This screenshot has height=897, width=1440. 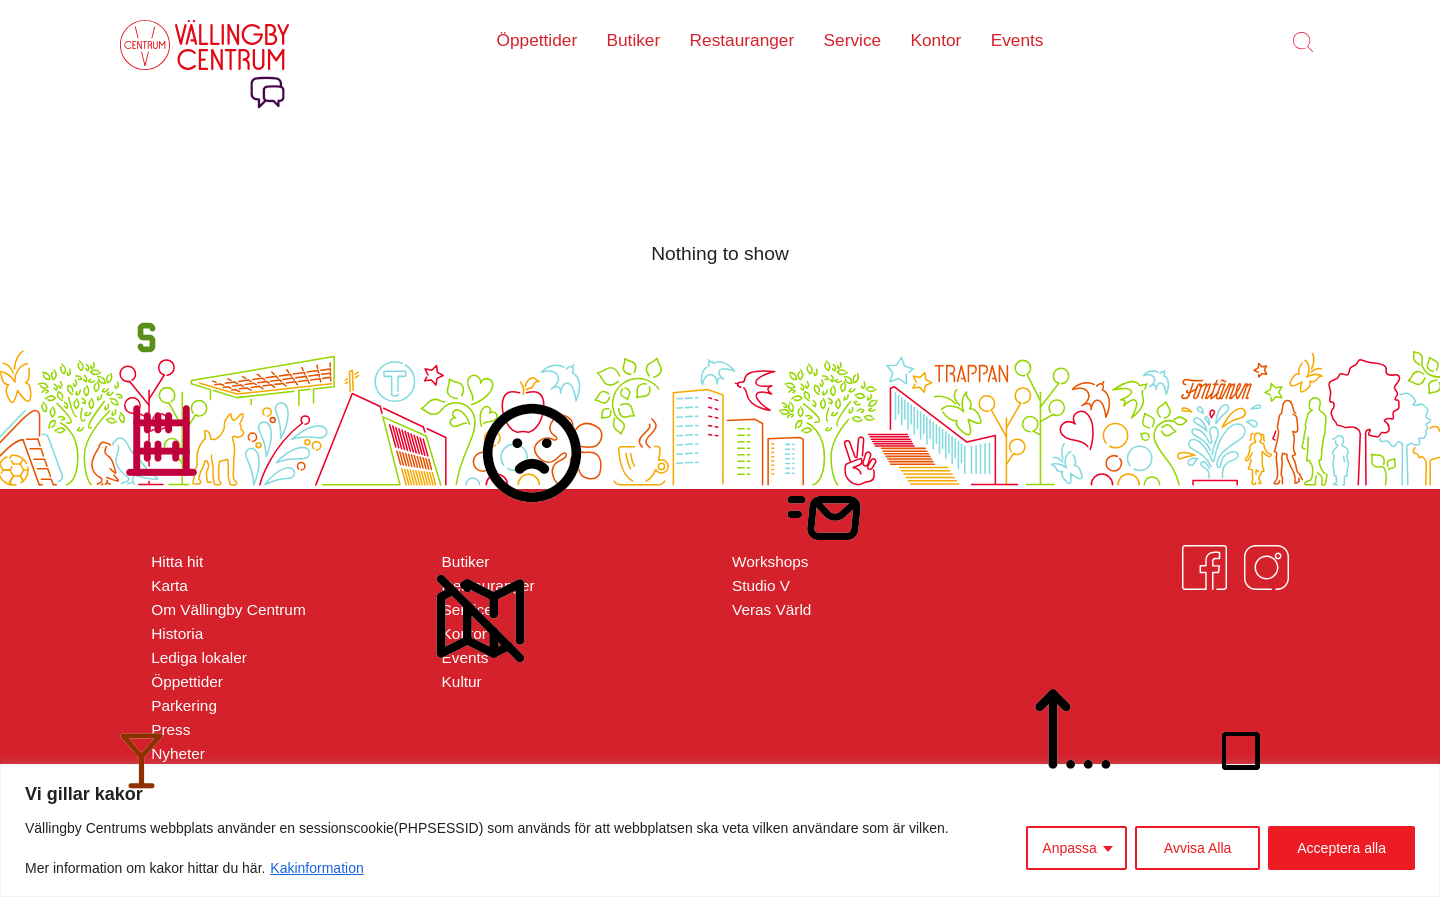 What do you see at coordinates (1075, 729) in the screenshot?
I see `represents the y-axis in a chart or graph` at bounding box center [1075, 729].